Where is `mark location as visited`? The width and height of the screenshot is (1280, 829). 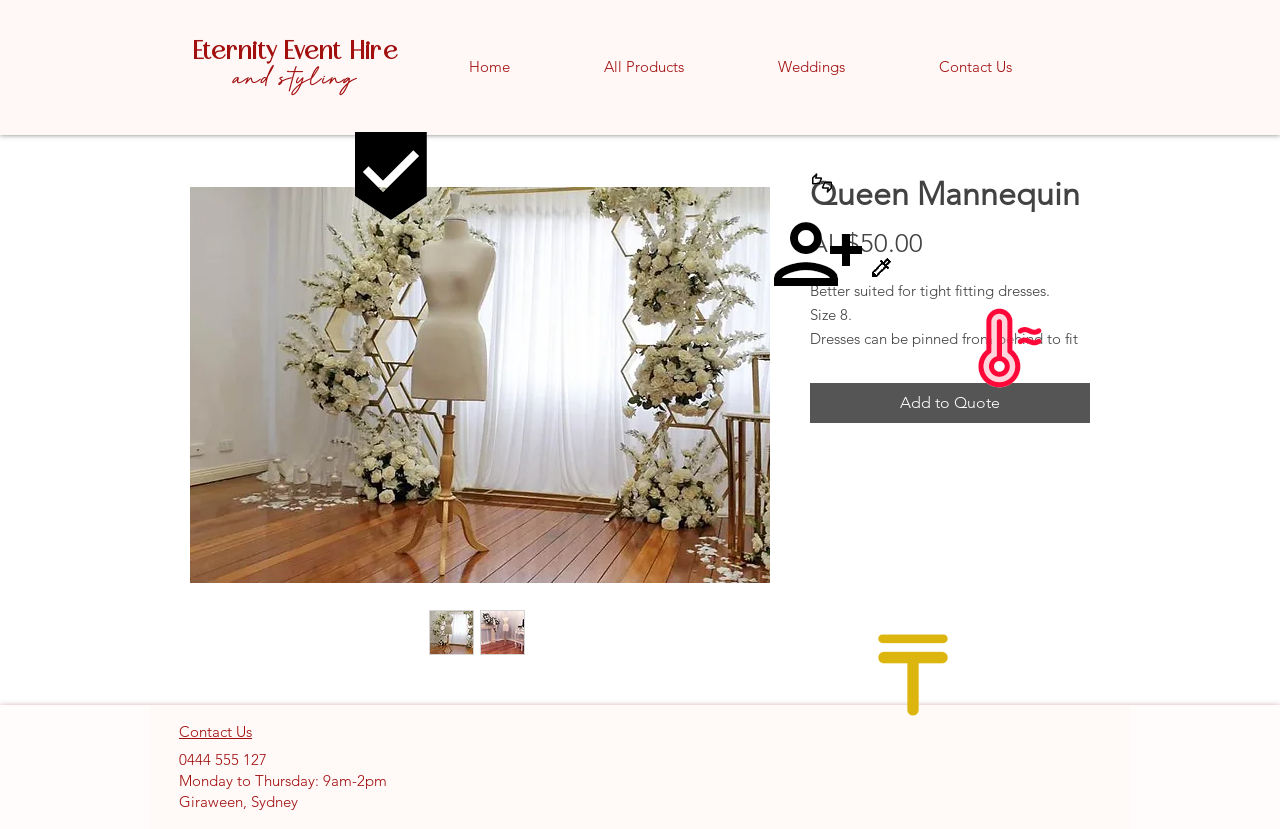
mark location as visited is located at coordinates (391, 176).